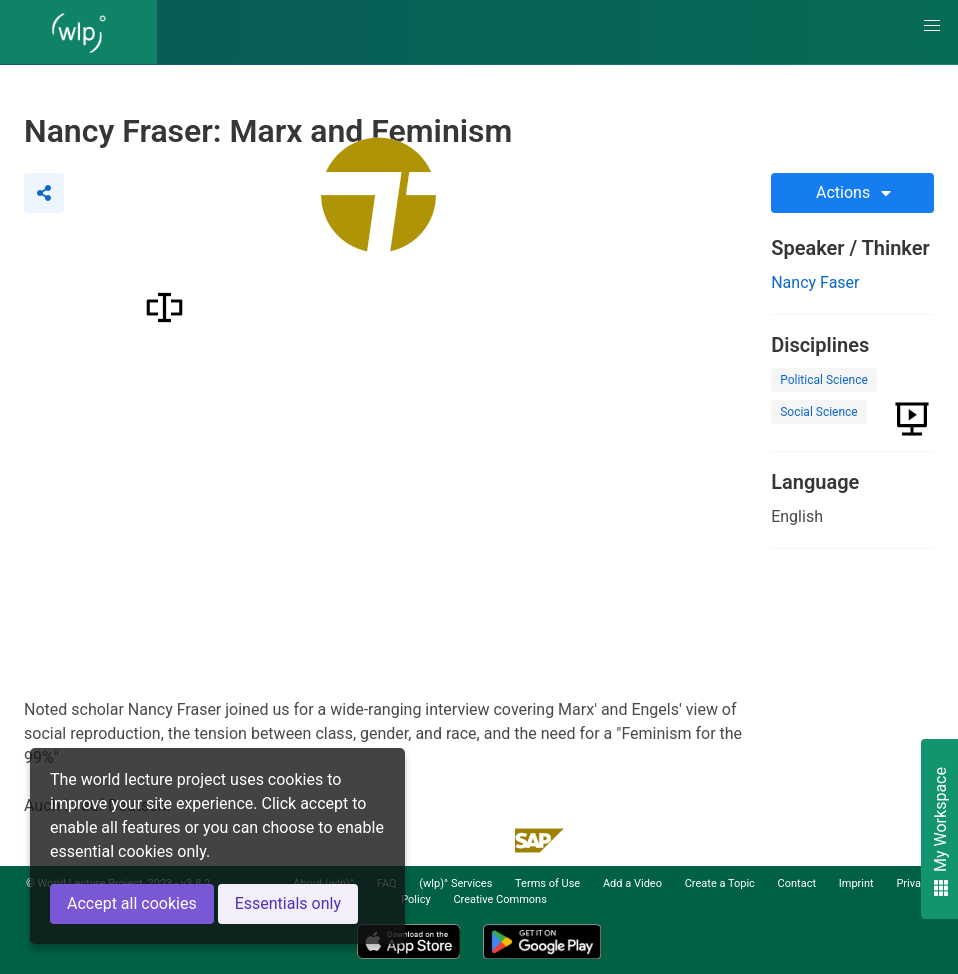 This screenshot has height=974, width=958. I want to click on start a presentation slideshow, so click(912, 419).